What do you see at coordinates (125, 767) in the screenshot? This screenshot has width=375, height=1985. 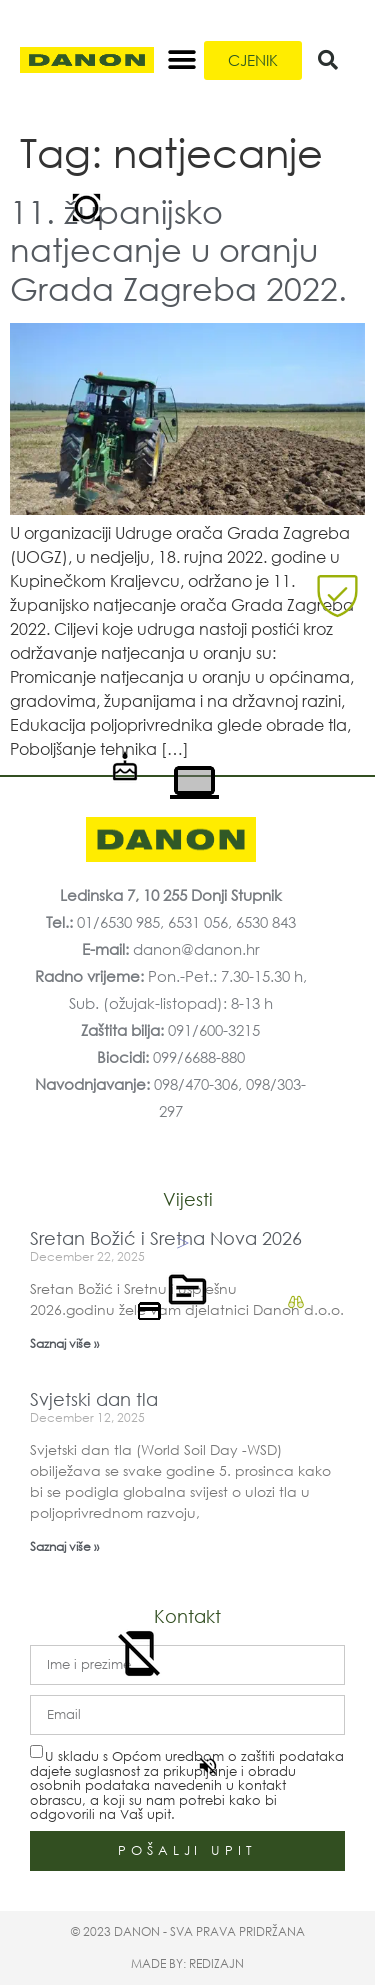 I see `view birthday or celebration events` at bounding box center [125, 767].